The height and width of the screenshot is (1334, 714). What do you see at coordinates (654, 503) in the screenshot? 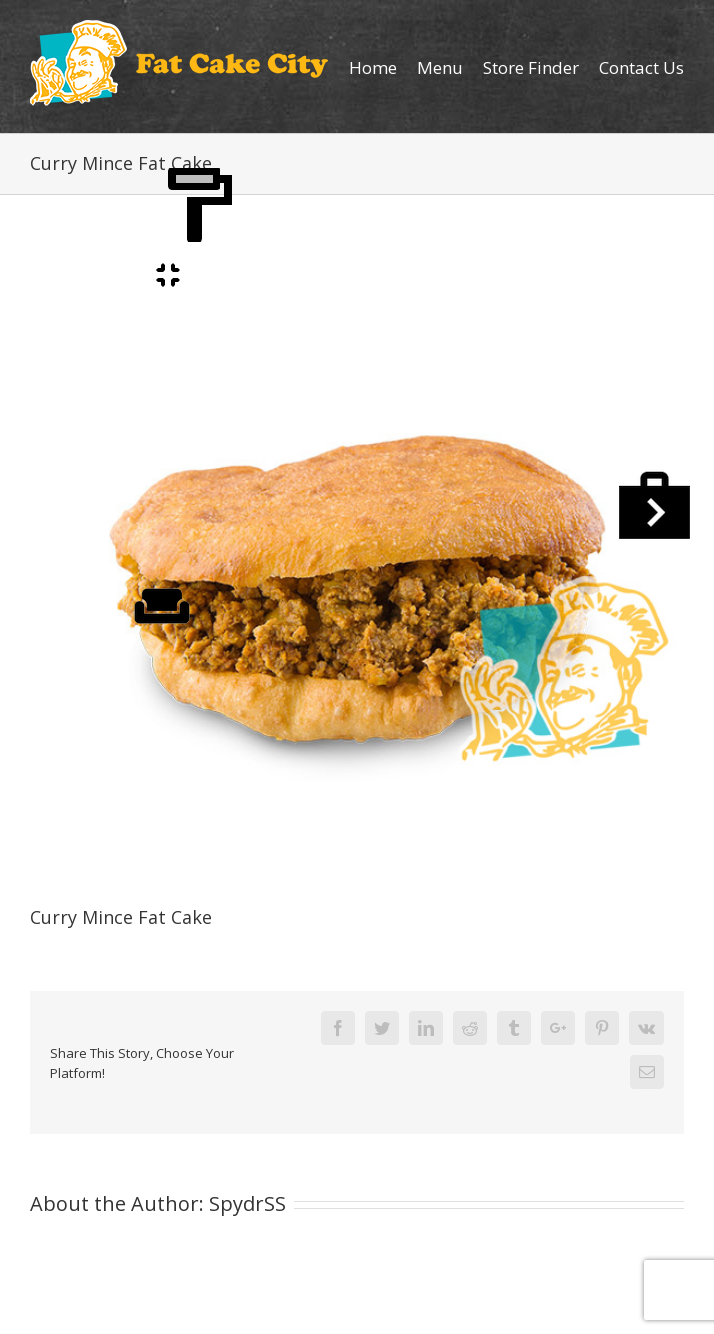
I see `snooze or defer task to next week` at bounding box center [654, 503].